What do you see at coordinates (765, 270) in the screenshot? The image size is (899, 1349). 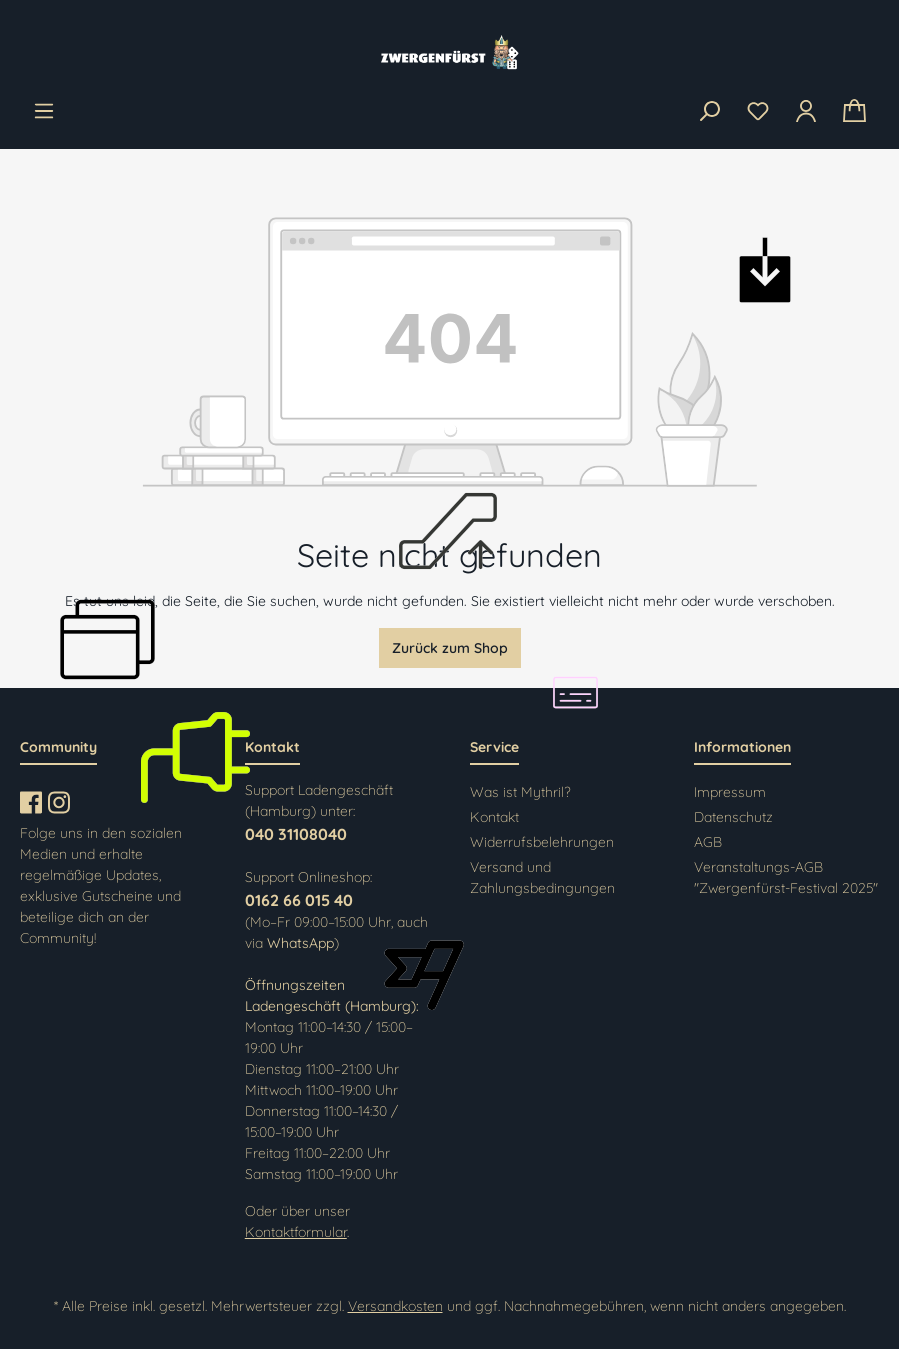 I see `download a file to your device` at bounding box center [765, 270].